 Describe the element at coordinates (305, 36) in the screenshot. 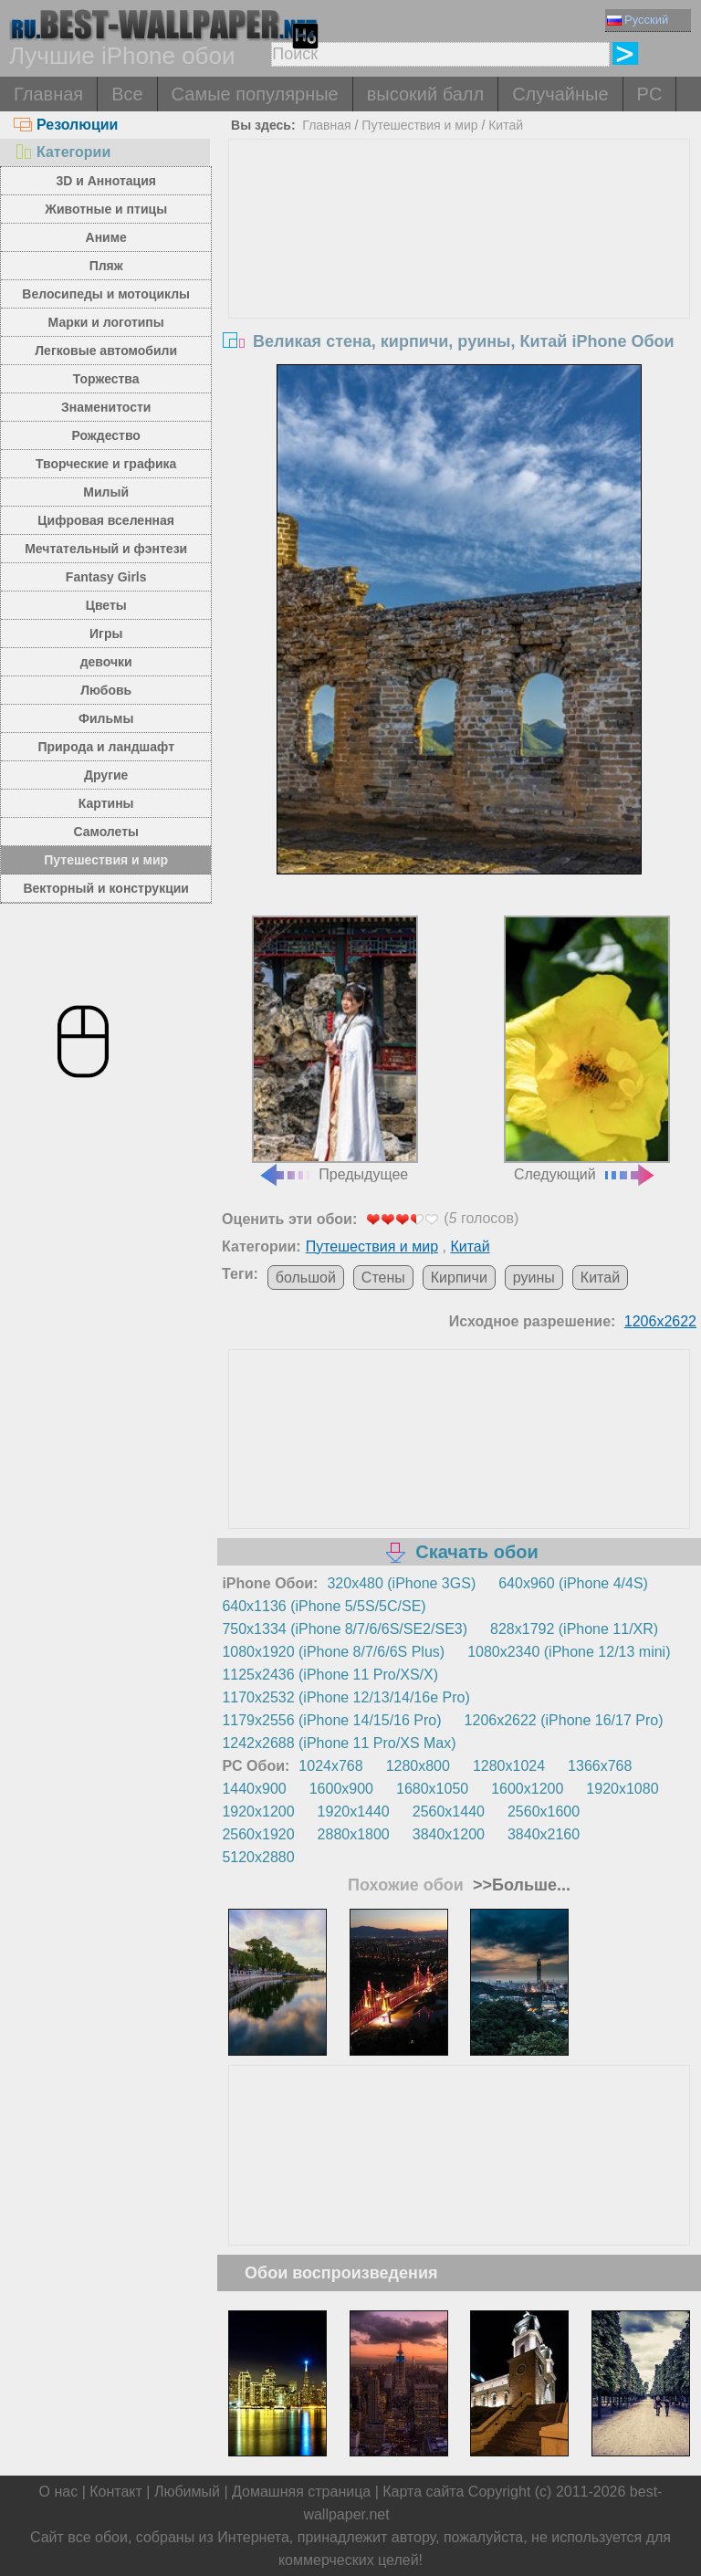

I see `format text as heading level 6` at that location.